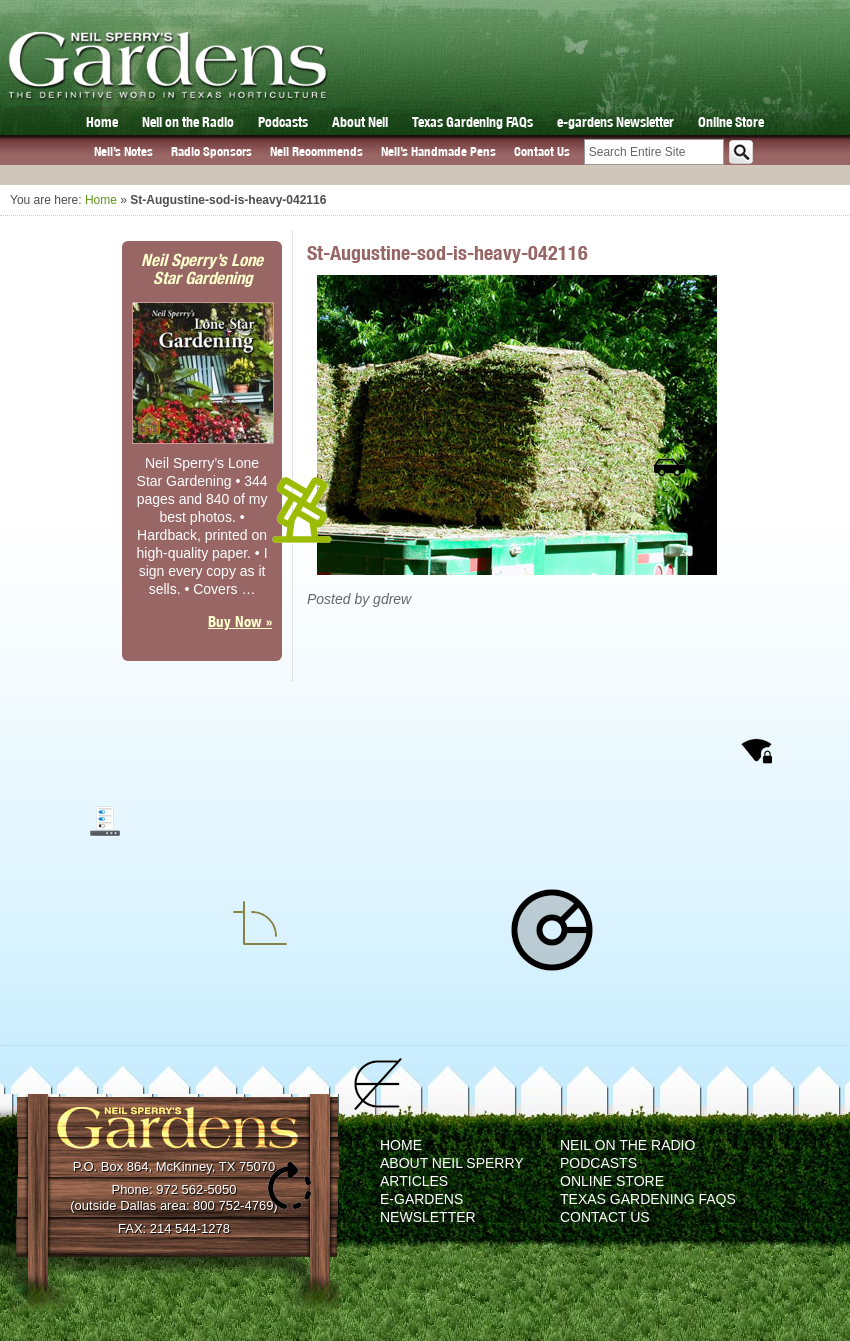  Describe the element at coordinates (290, 1188) in the screenshot. I see `rotate image clockwise` at that location.